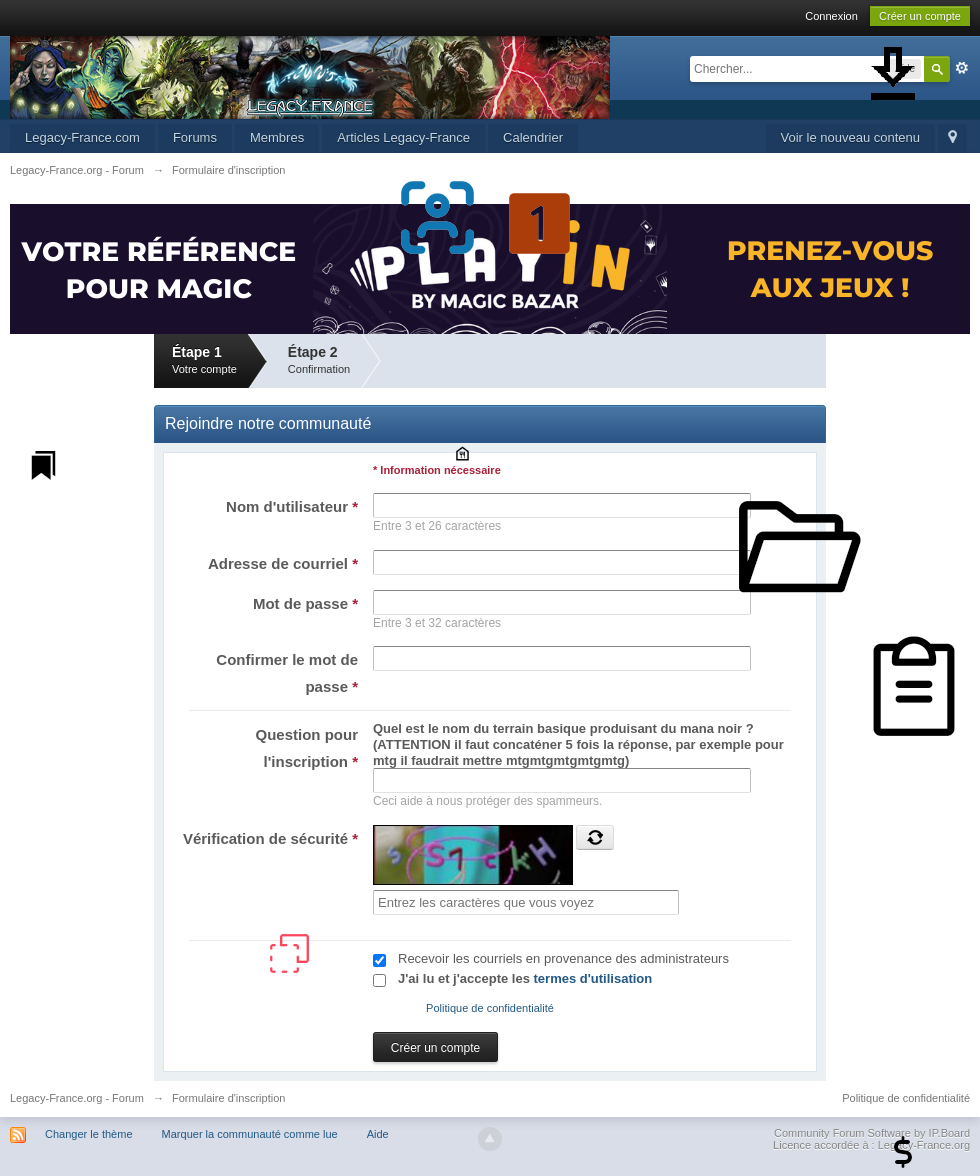 The height and width of the screenshot is (1176, 980). I want to click on find nearby food banks or food assistance locations, so click(462, 453).